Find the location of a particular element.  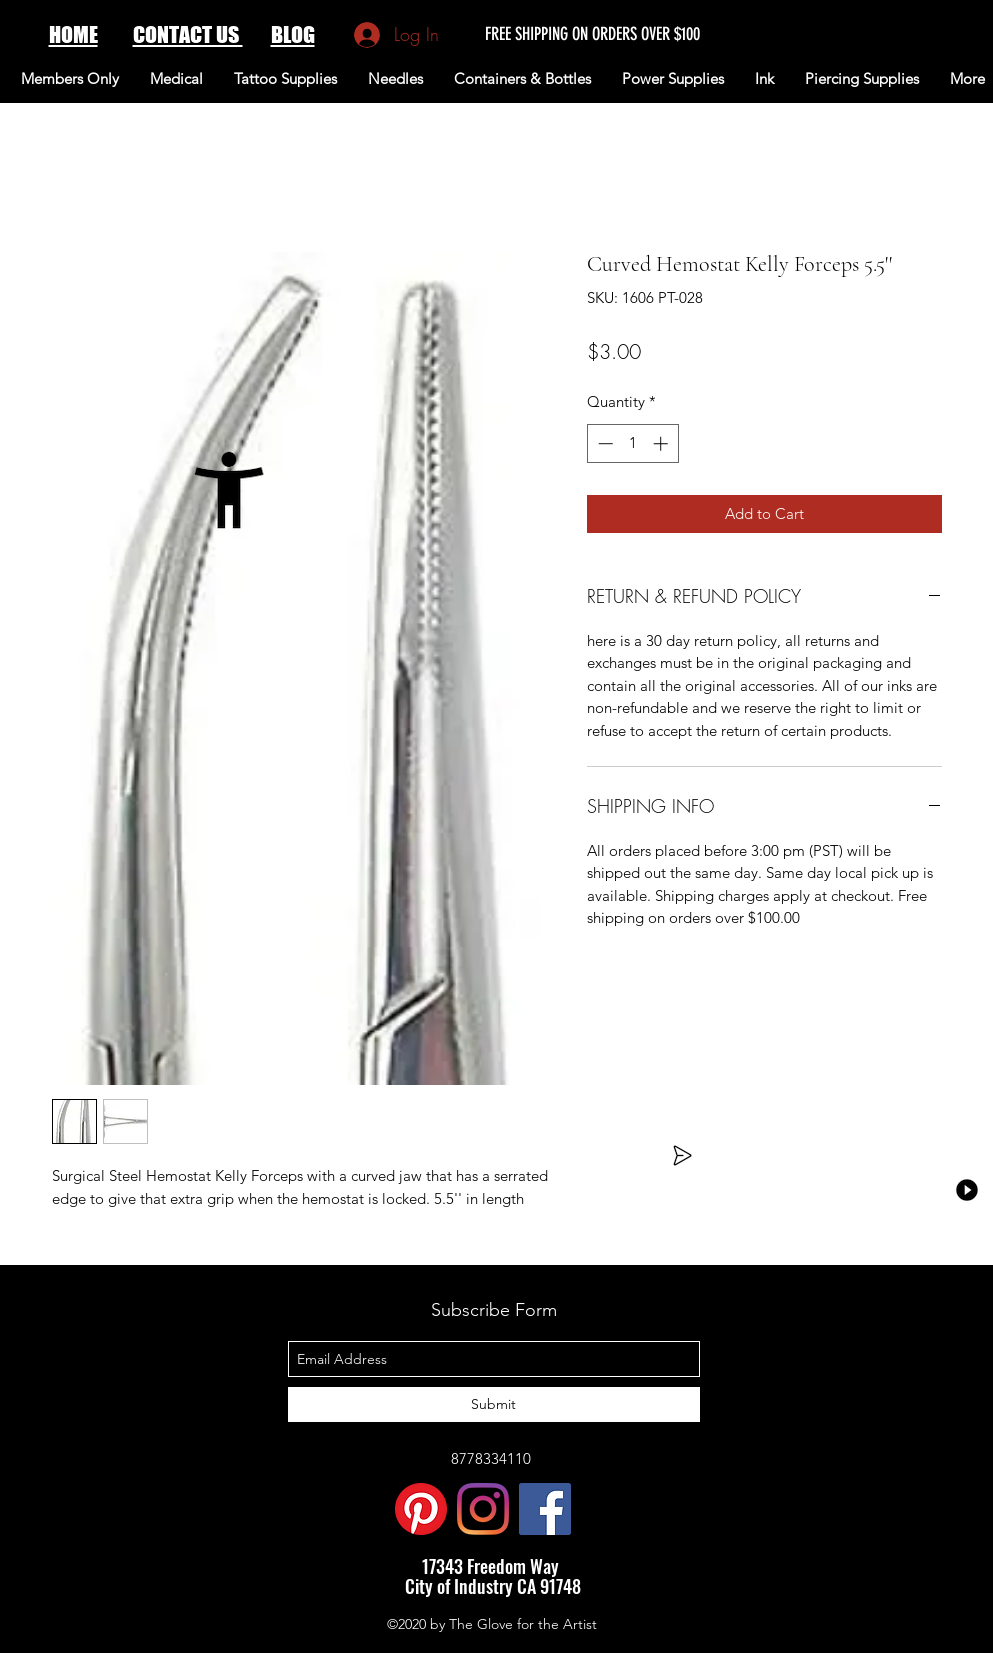

play media or video content is located at coordinates (967, 1190).